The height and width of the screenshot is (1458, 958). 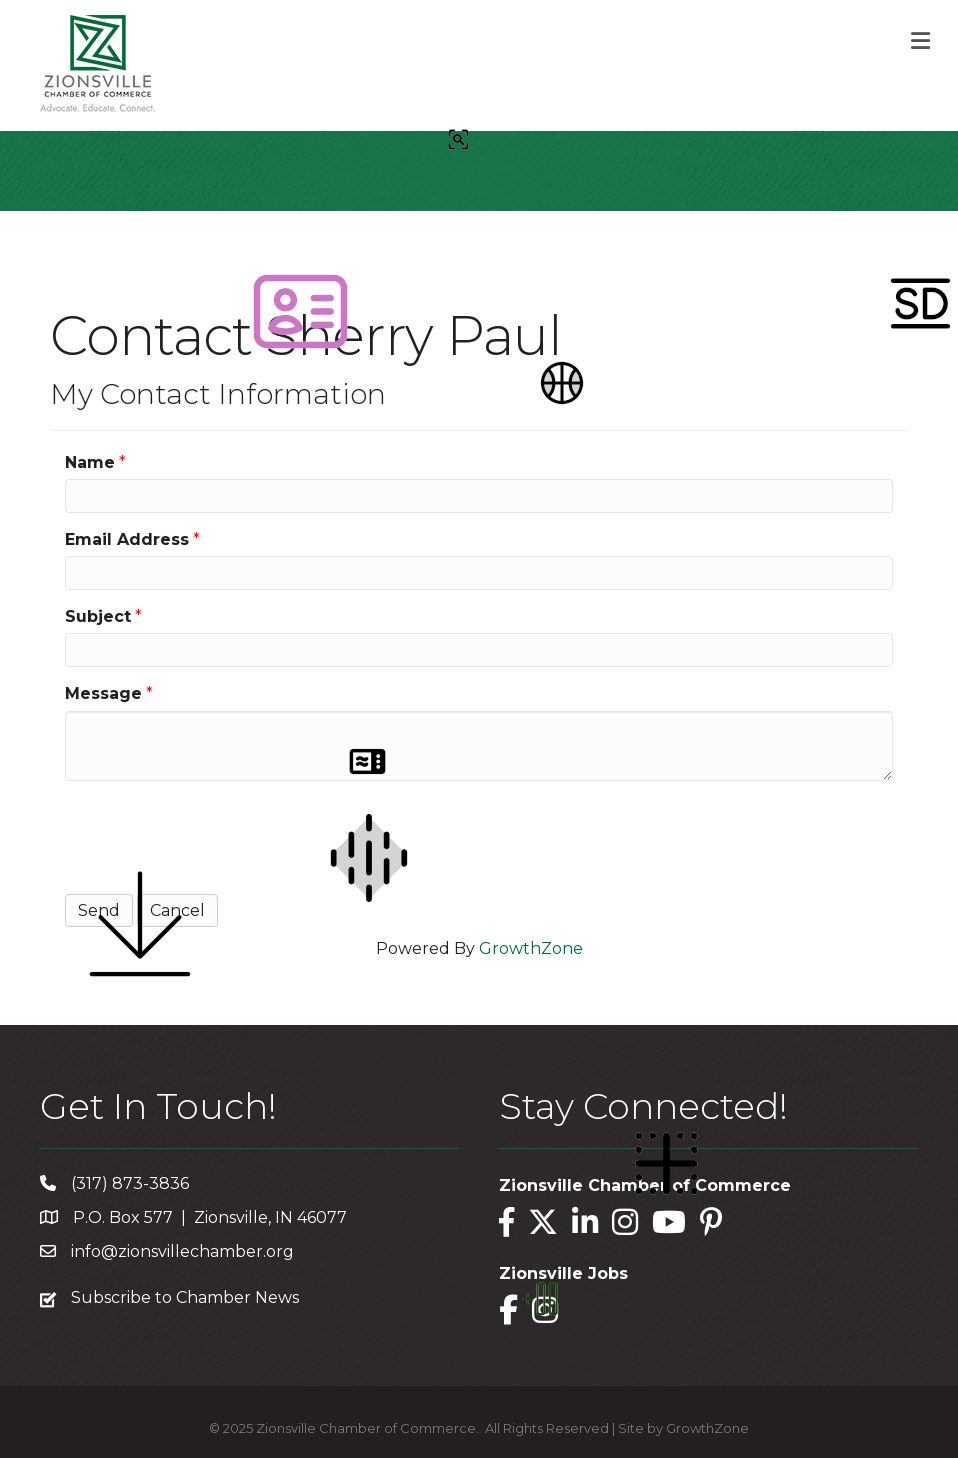 What do you see at coordinates (562, 383) in the screenshot?
I see `access sports or basketball-related content` at bounding box center [562, 383].